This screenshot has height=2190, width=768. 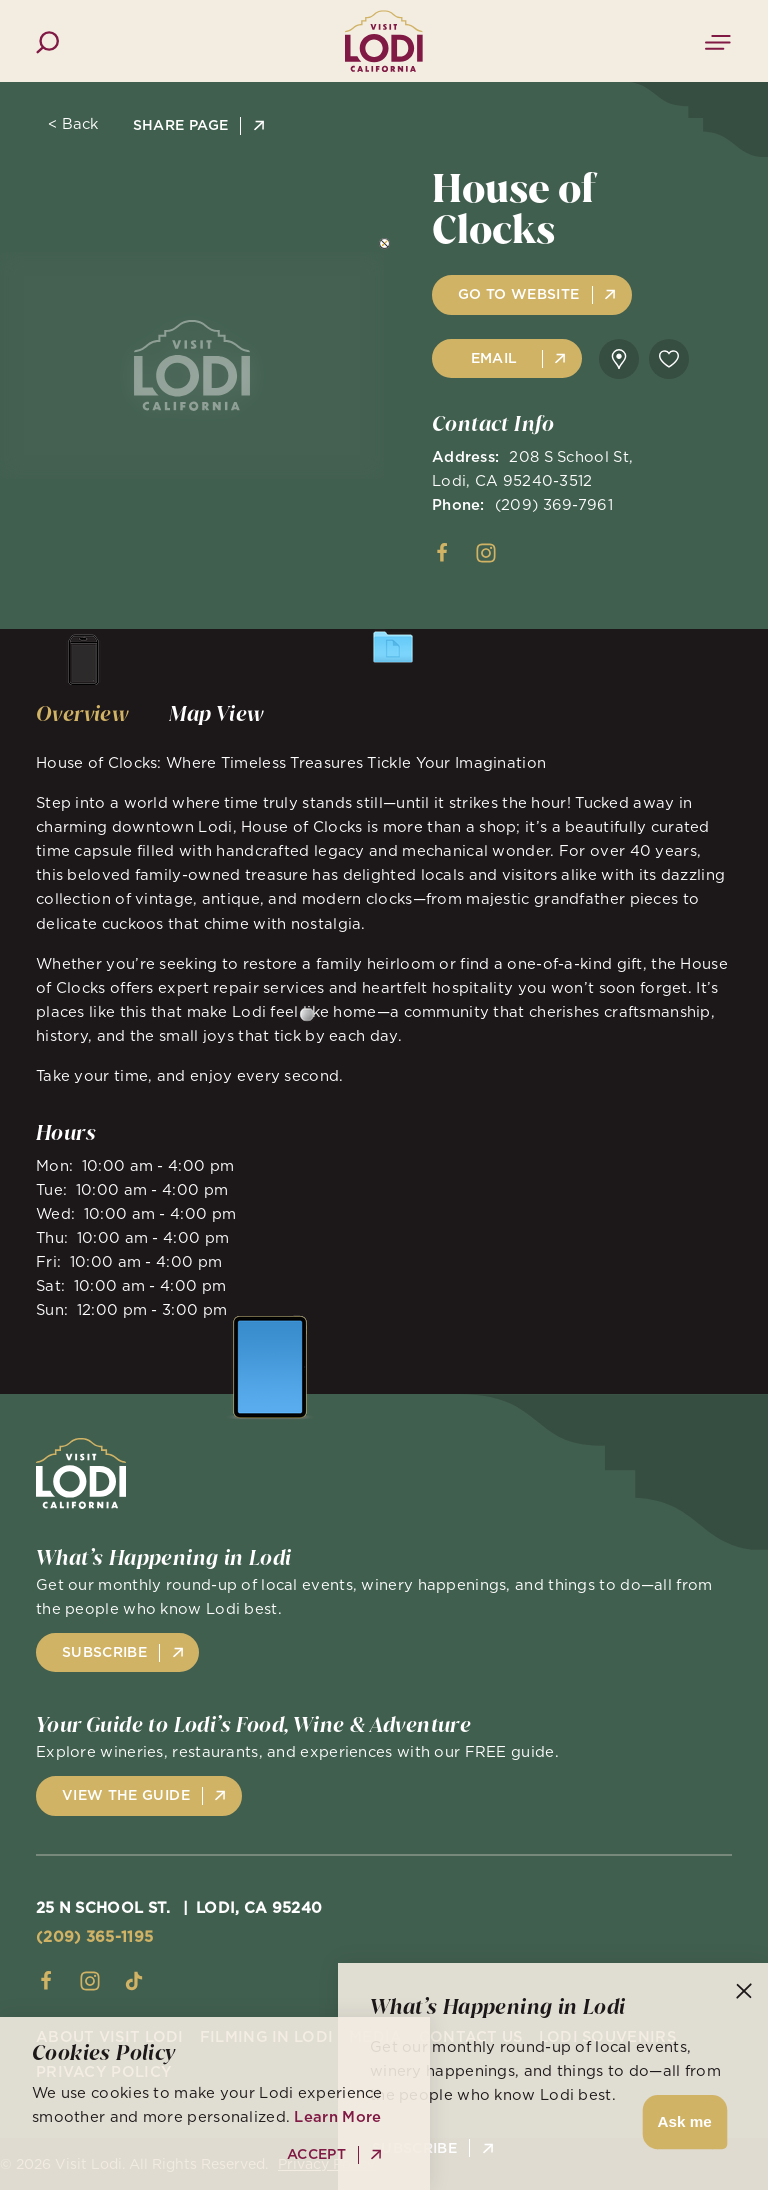 What do you see at coordinates (307, 1016) in the screenshot?
I see `homepod mini smart speaker device` at bounding box center [307, 1016].